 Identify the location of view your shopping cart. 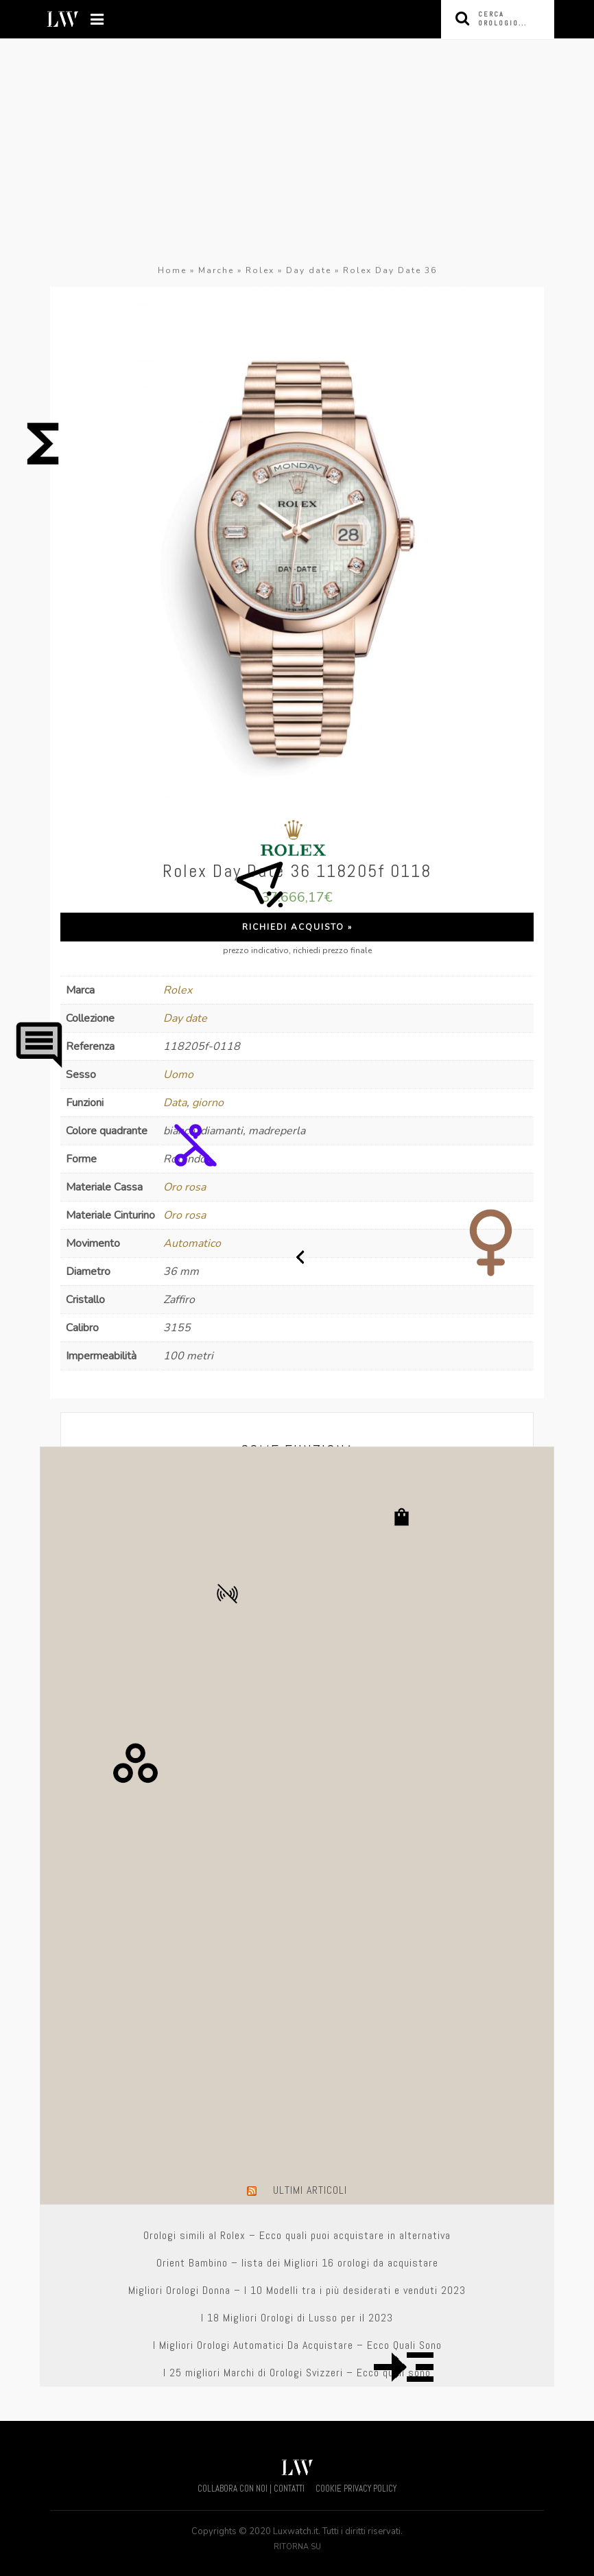
(401, 1517).